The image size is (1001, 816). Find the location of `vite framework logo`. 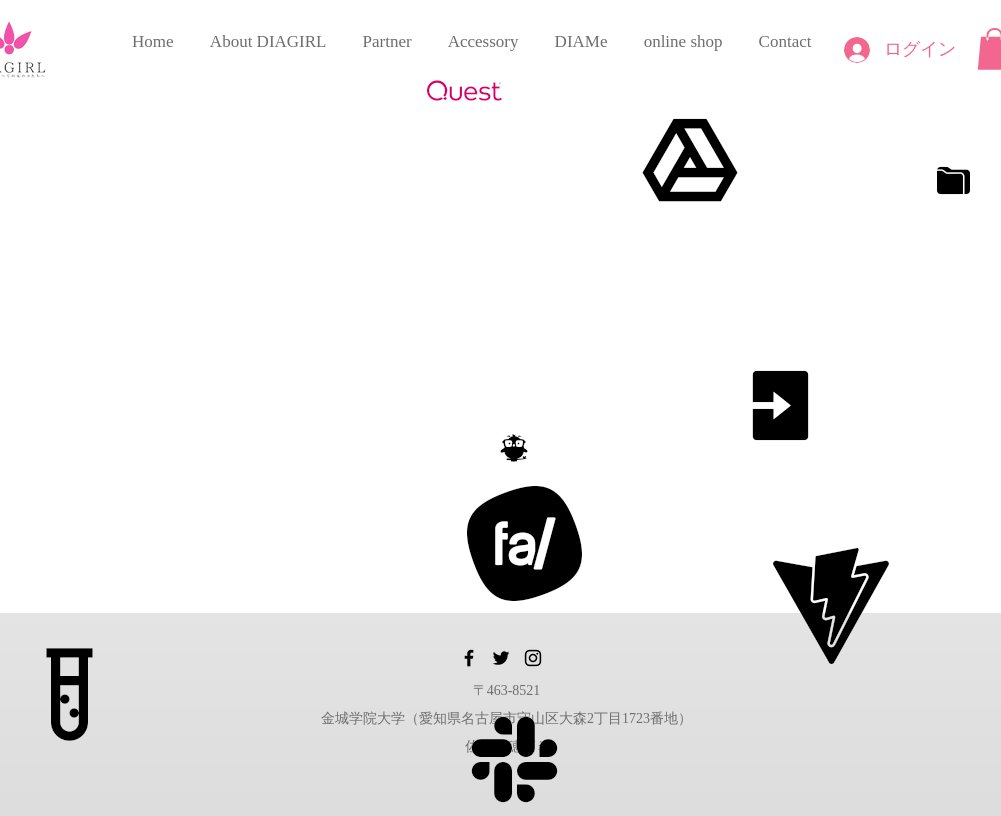

vite framework logo is located at coordinates (831, 606).